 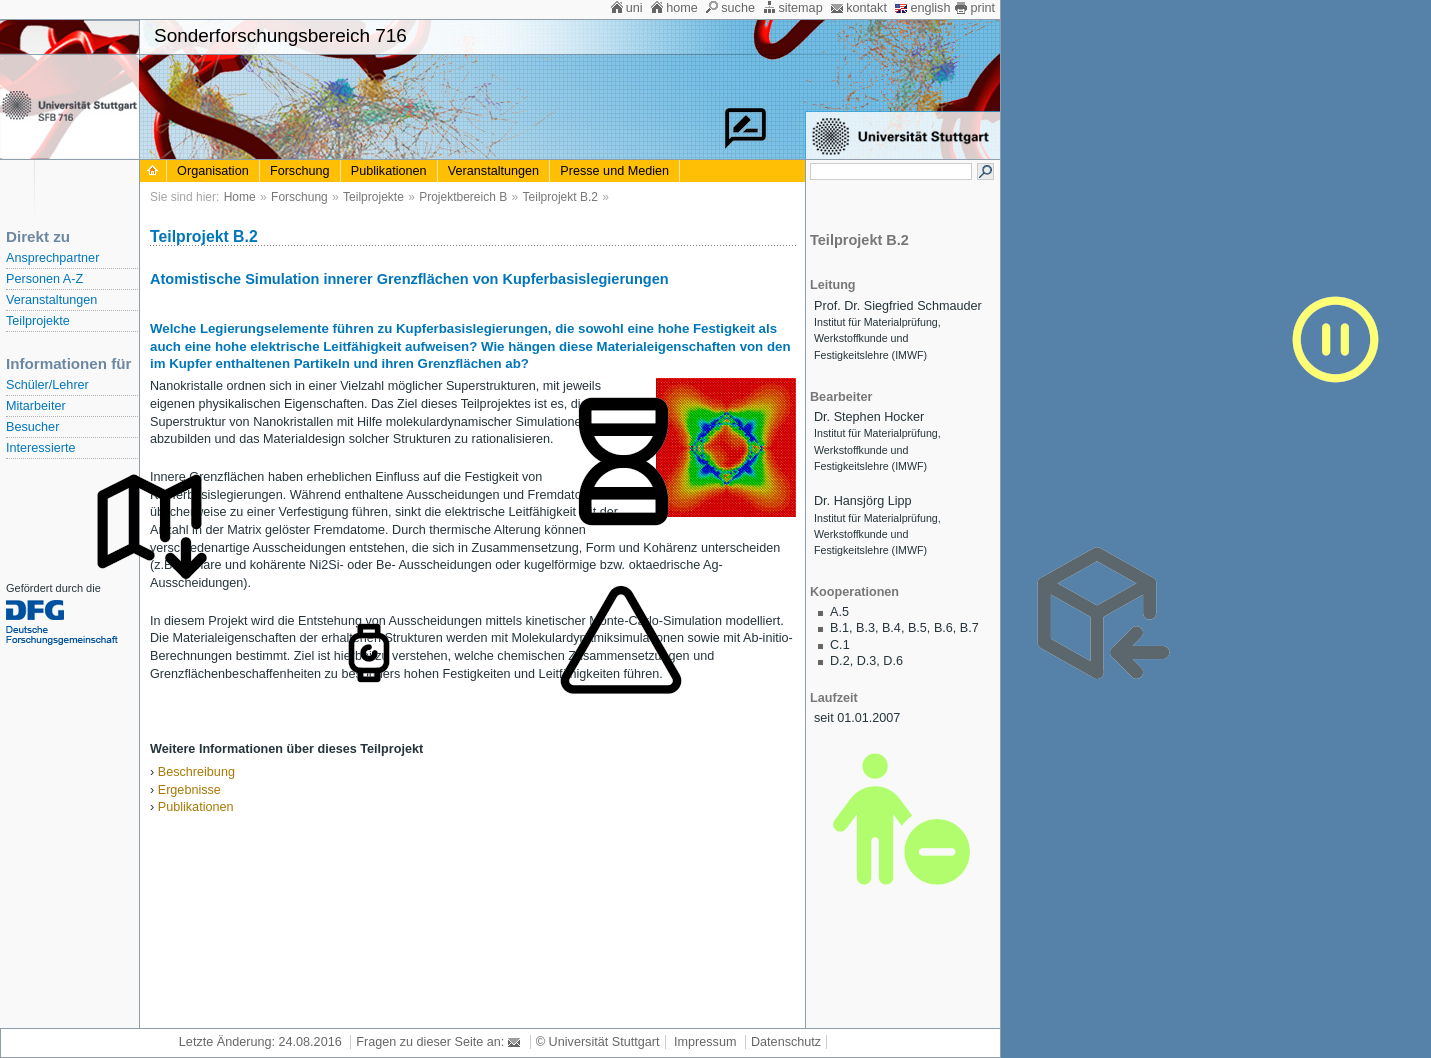 What do you see at coordinates (1335, 339) in the screenshot?
I see `pause media playback` at bounding box center [1335, 339].